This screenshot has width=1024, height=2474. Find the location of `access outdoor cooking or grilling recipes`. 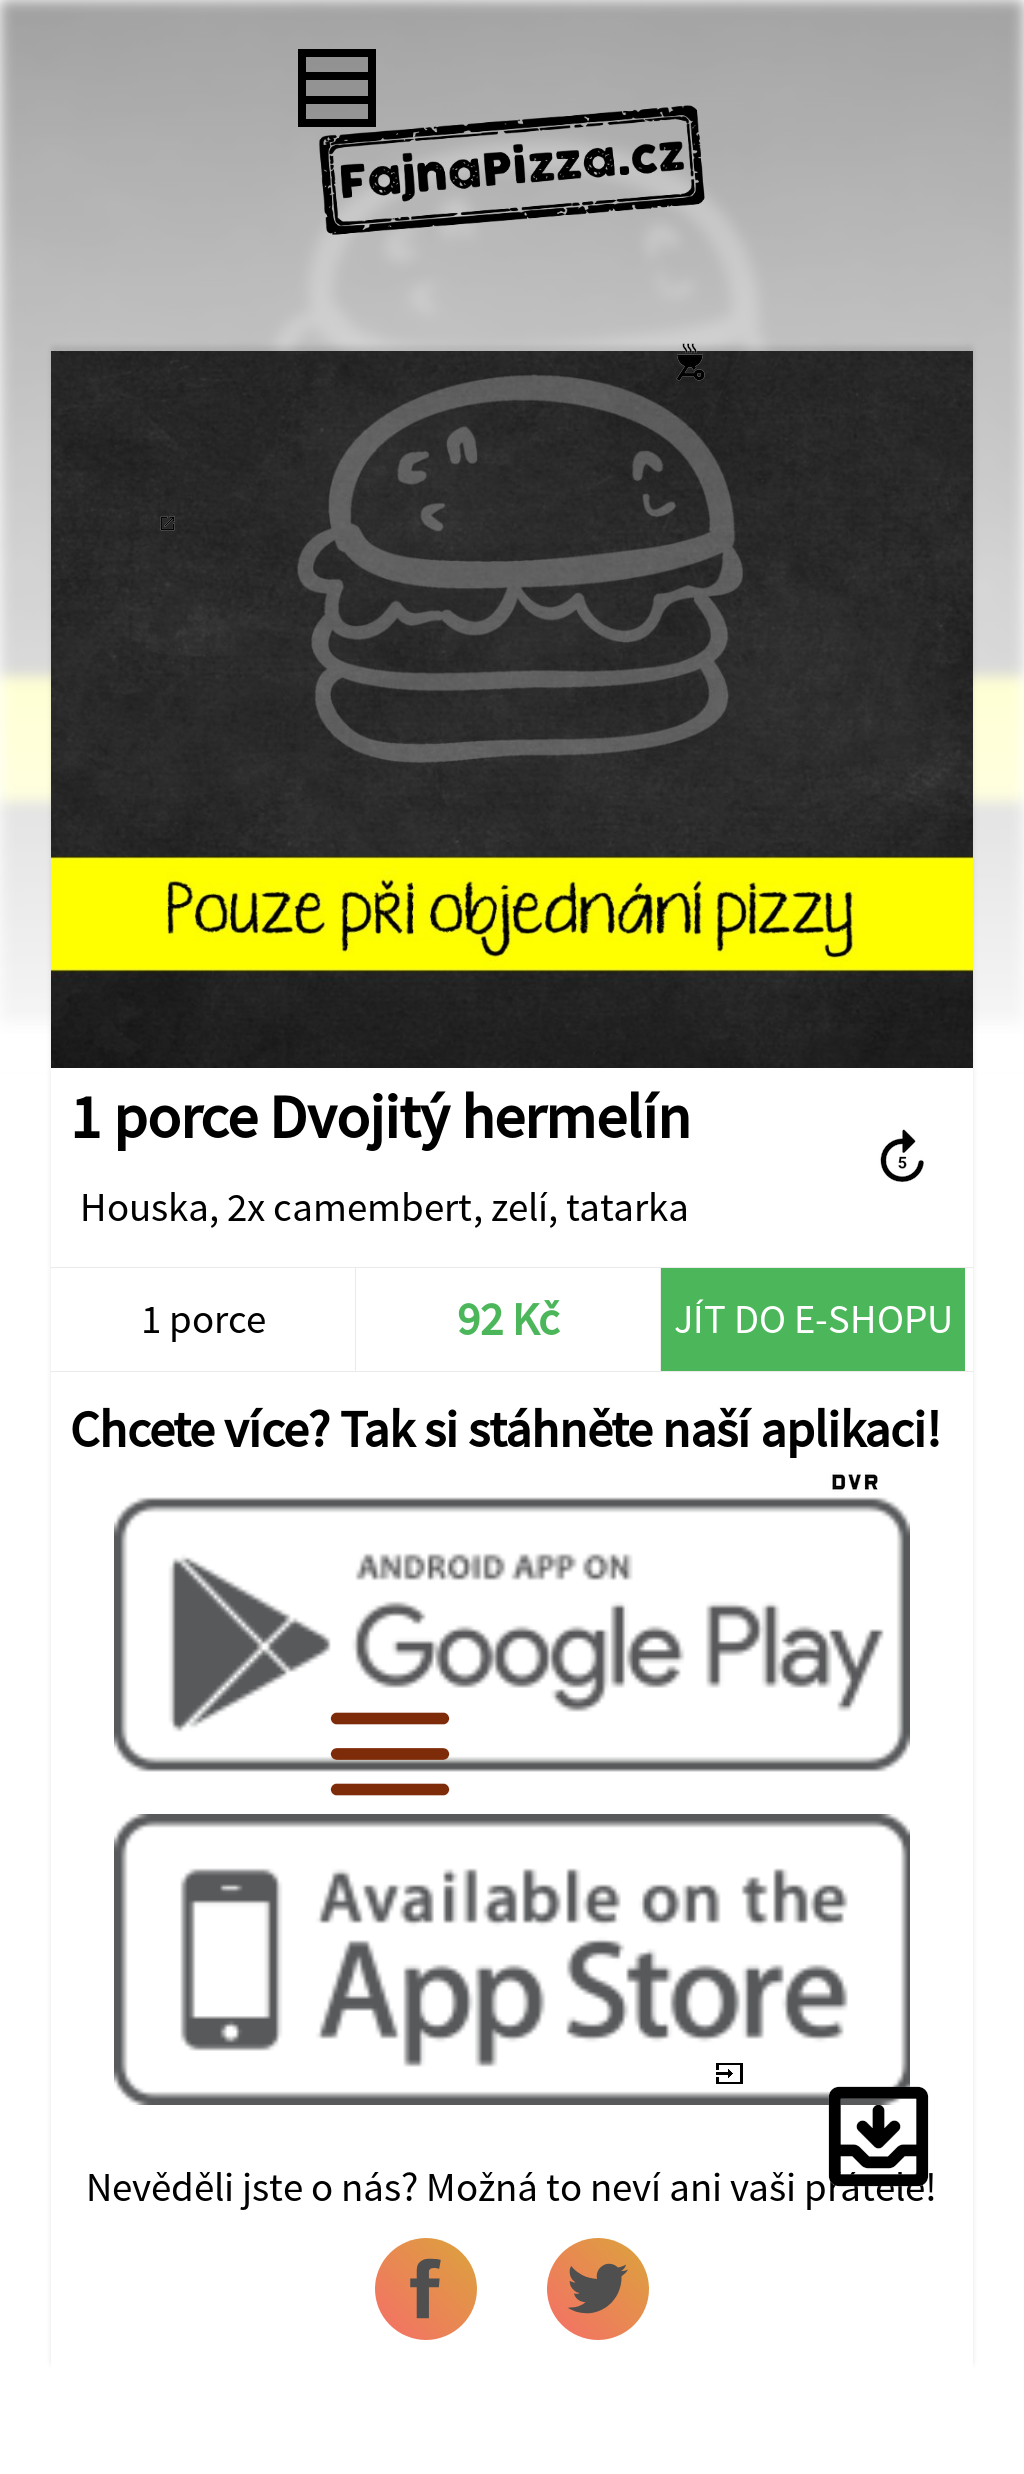

access outdoor cooking or grilling recipes is located at coordinates (690, 362).